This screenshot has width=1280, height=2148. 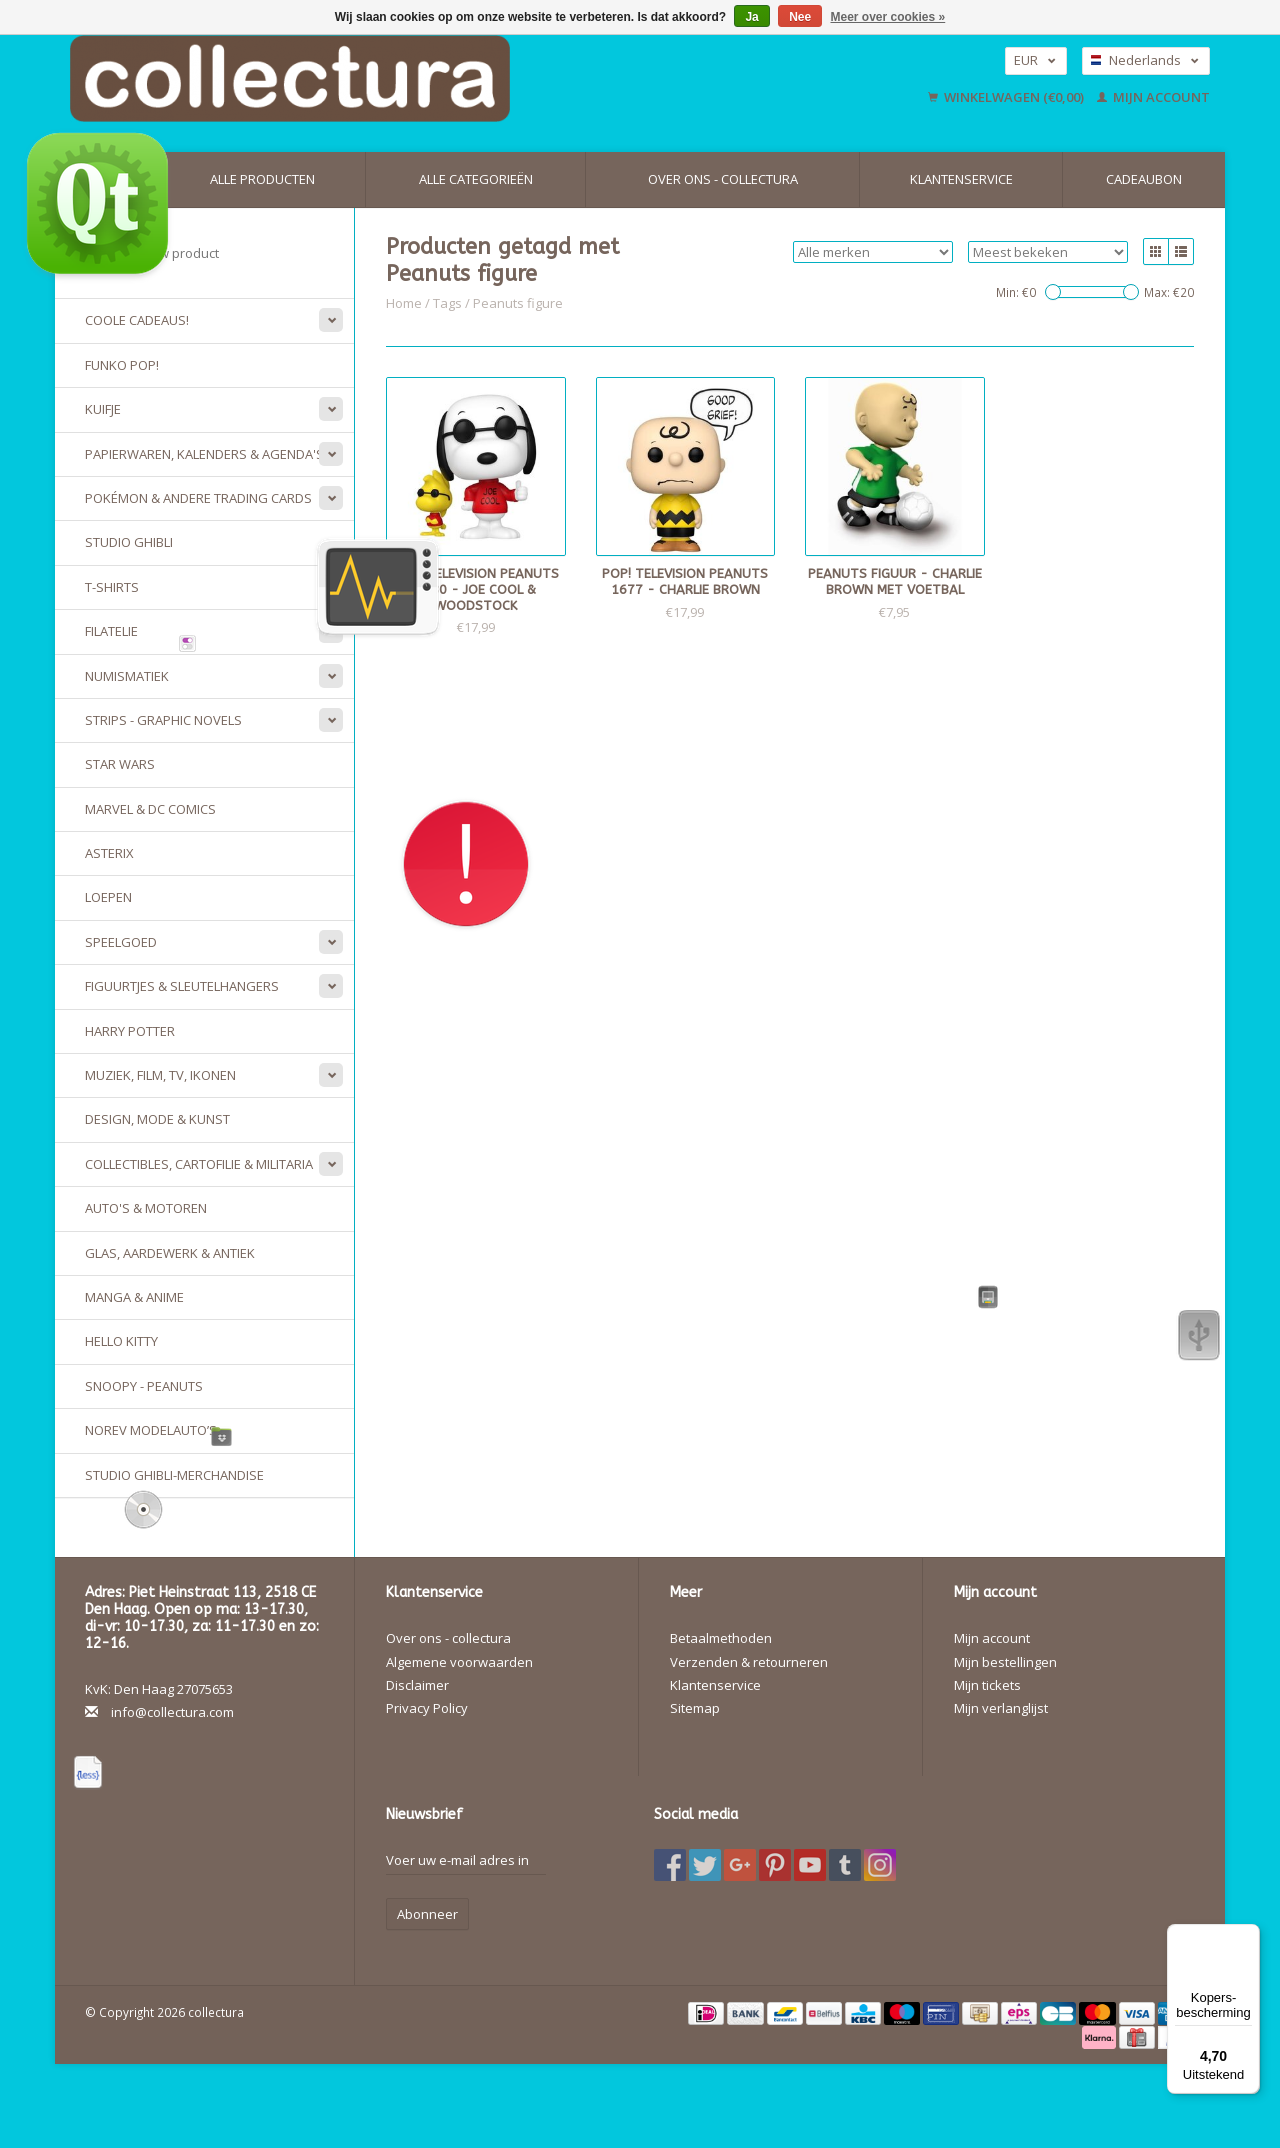 I want to click on open qt configuration settings, so click(x=97, y=203).